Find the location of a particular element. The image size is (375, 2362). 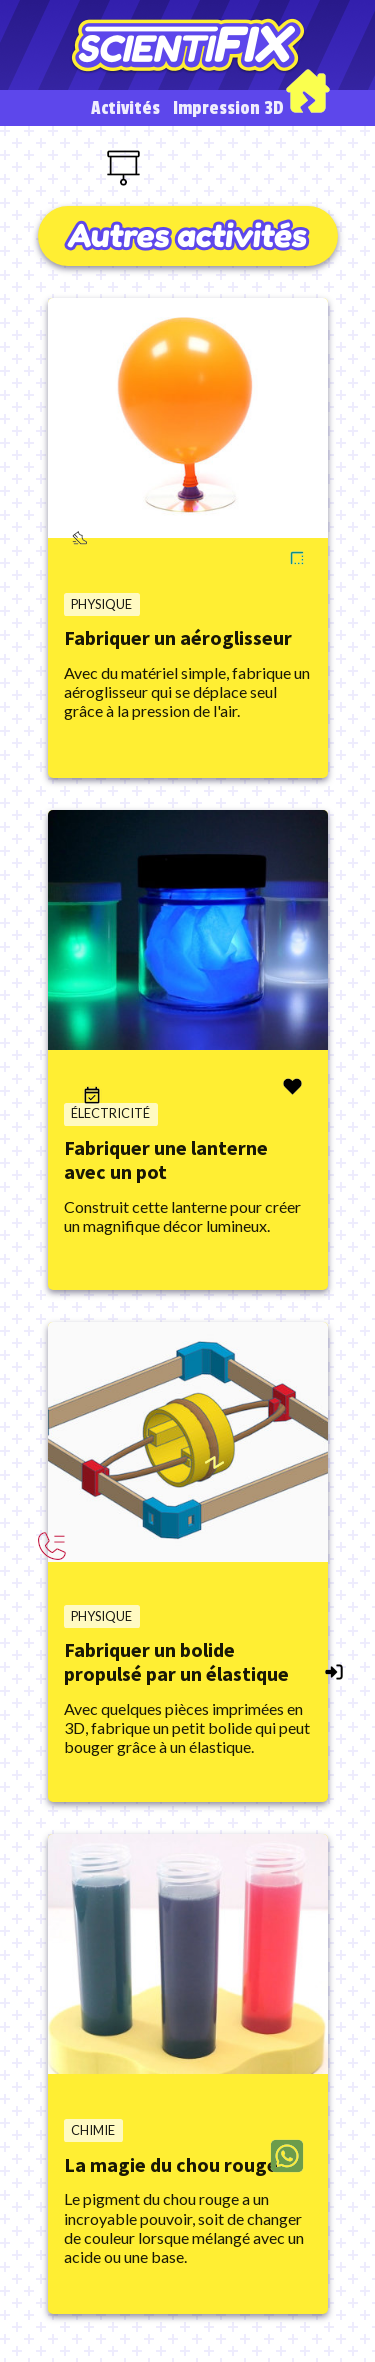

event confirmed or scheduled successfully is located at coordinates (92, 1096).